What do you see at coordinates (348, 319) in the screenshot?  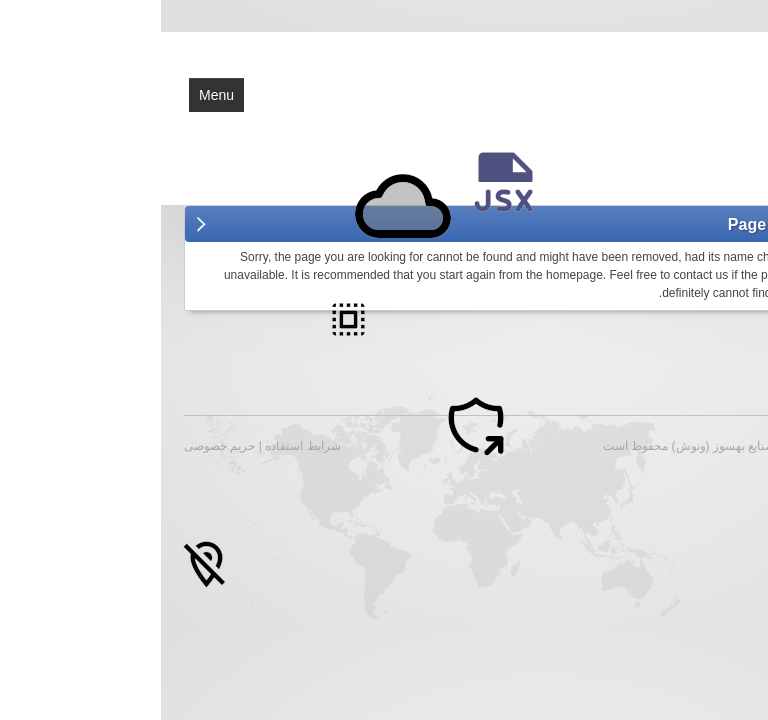 I see `select all items in a list or view` at bounding box center [348, 319].